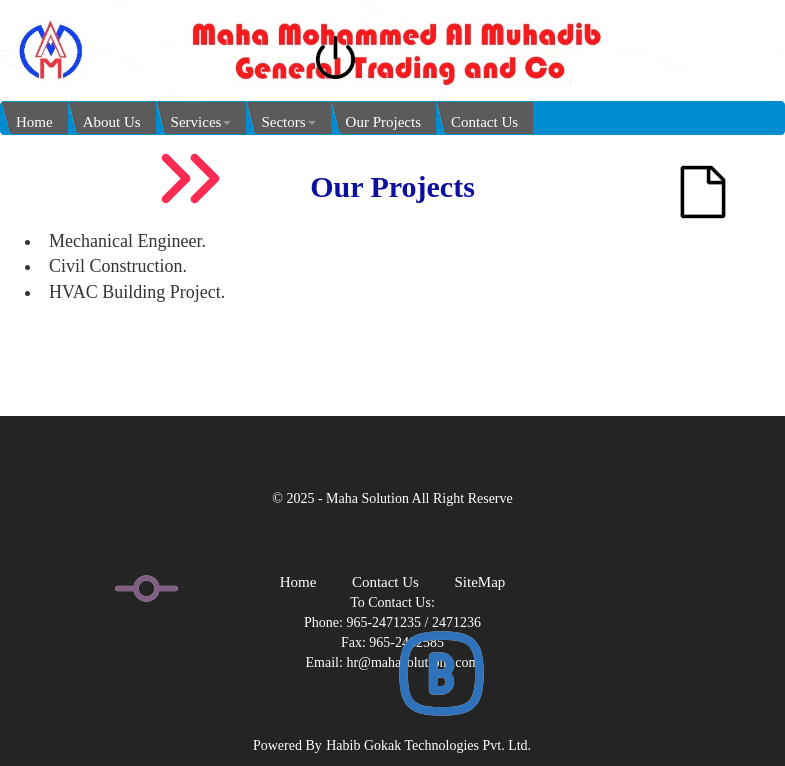 Image resolution: width=785 pixels, height=766 pixels. Describe the element at coordinates (335, 57) in the screenshot. I see `turn device on or off` at that location.